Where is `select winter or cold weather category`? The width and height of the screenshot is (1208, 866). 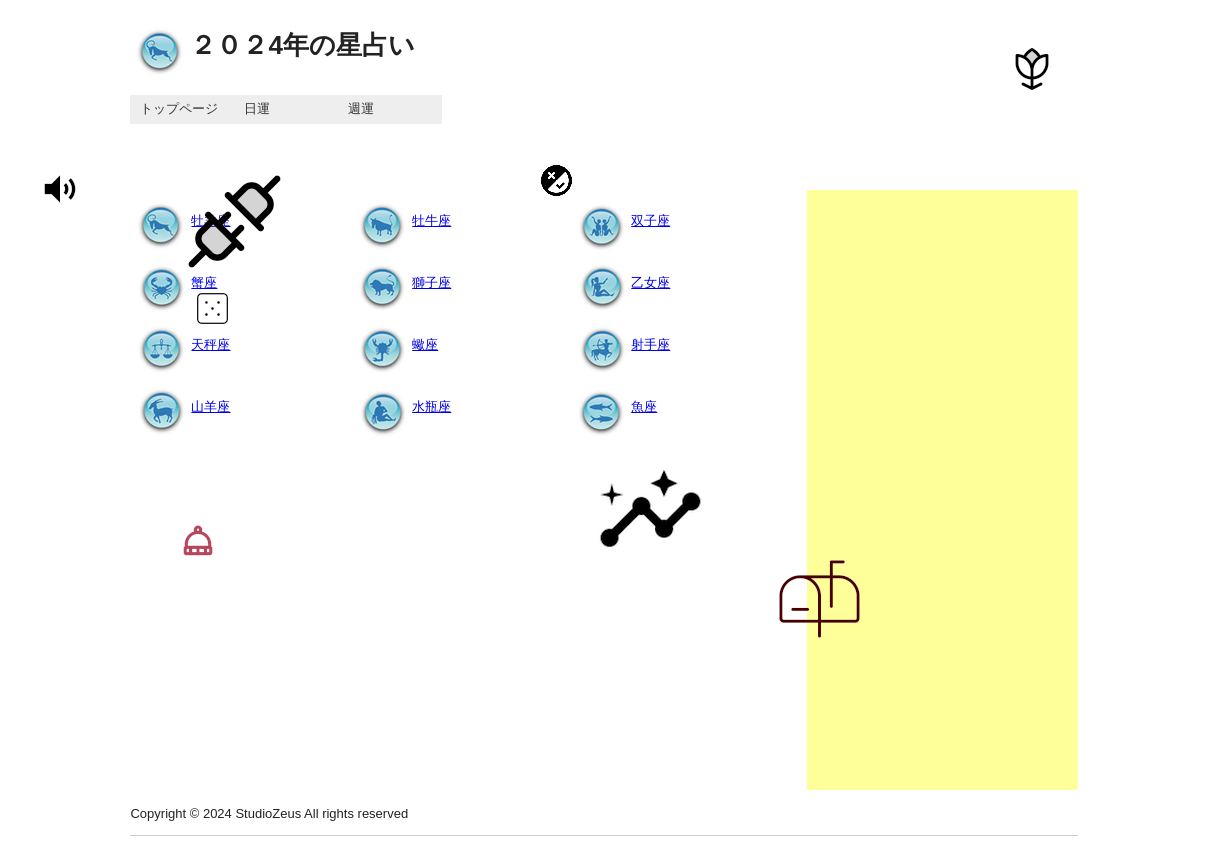
select winter or cold weather category is located at coordinates (198, 542).